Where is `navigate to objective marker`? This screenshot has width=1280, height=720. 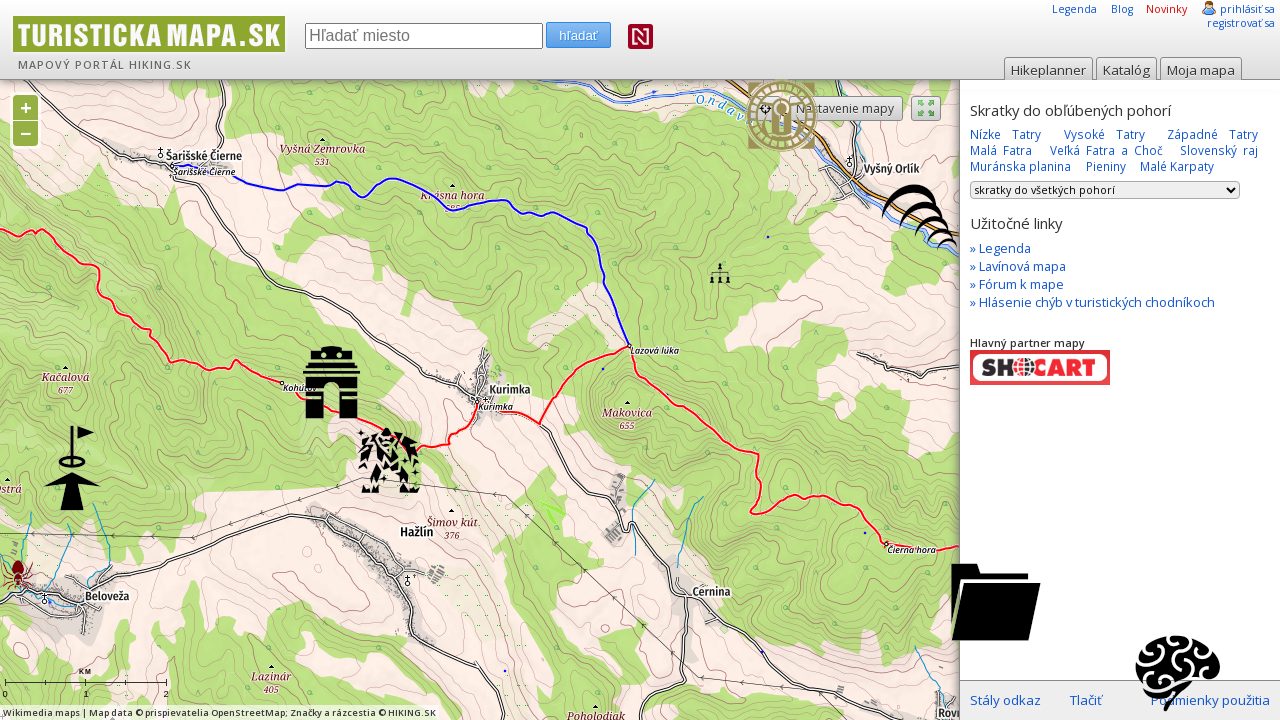
navigate to objective marker is located at coordinates (72, 468).